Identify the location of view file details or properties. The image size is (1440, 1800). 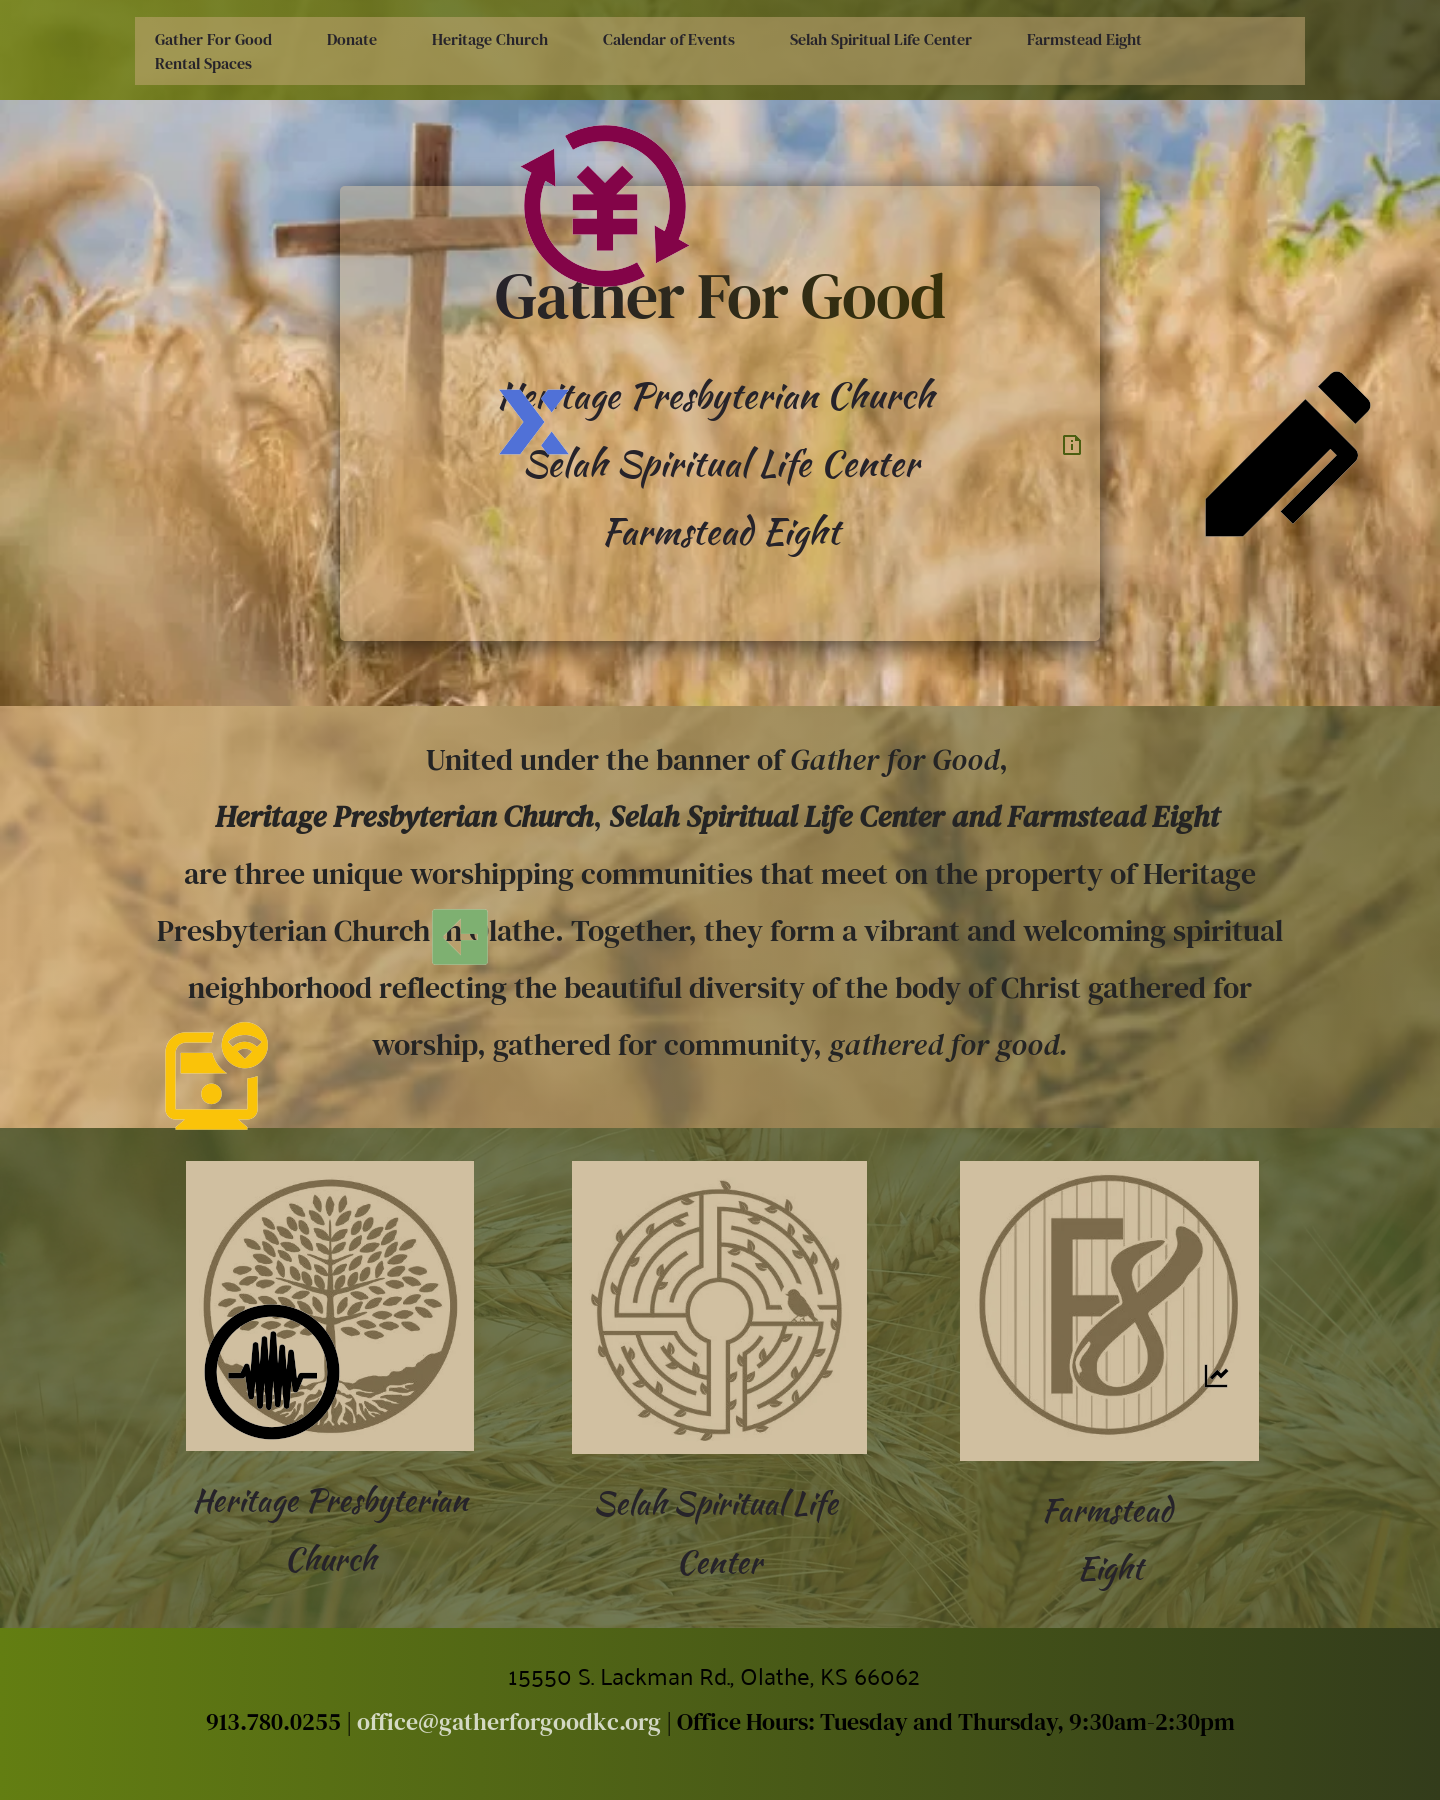
(1072, 445).